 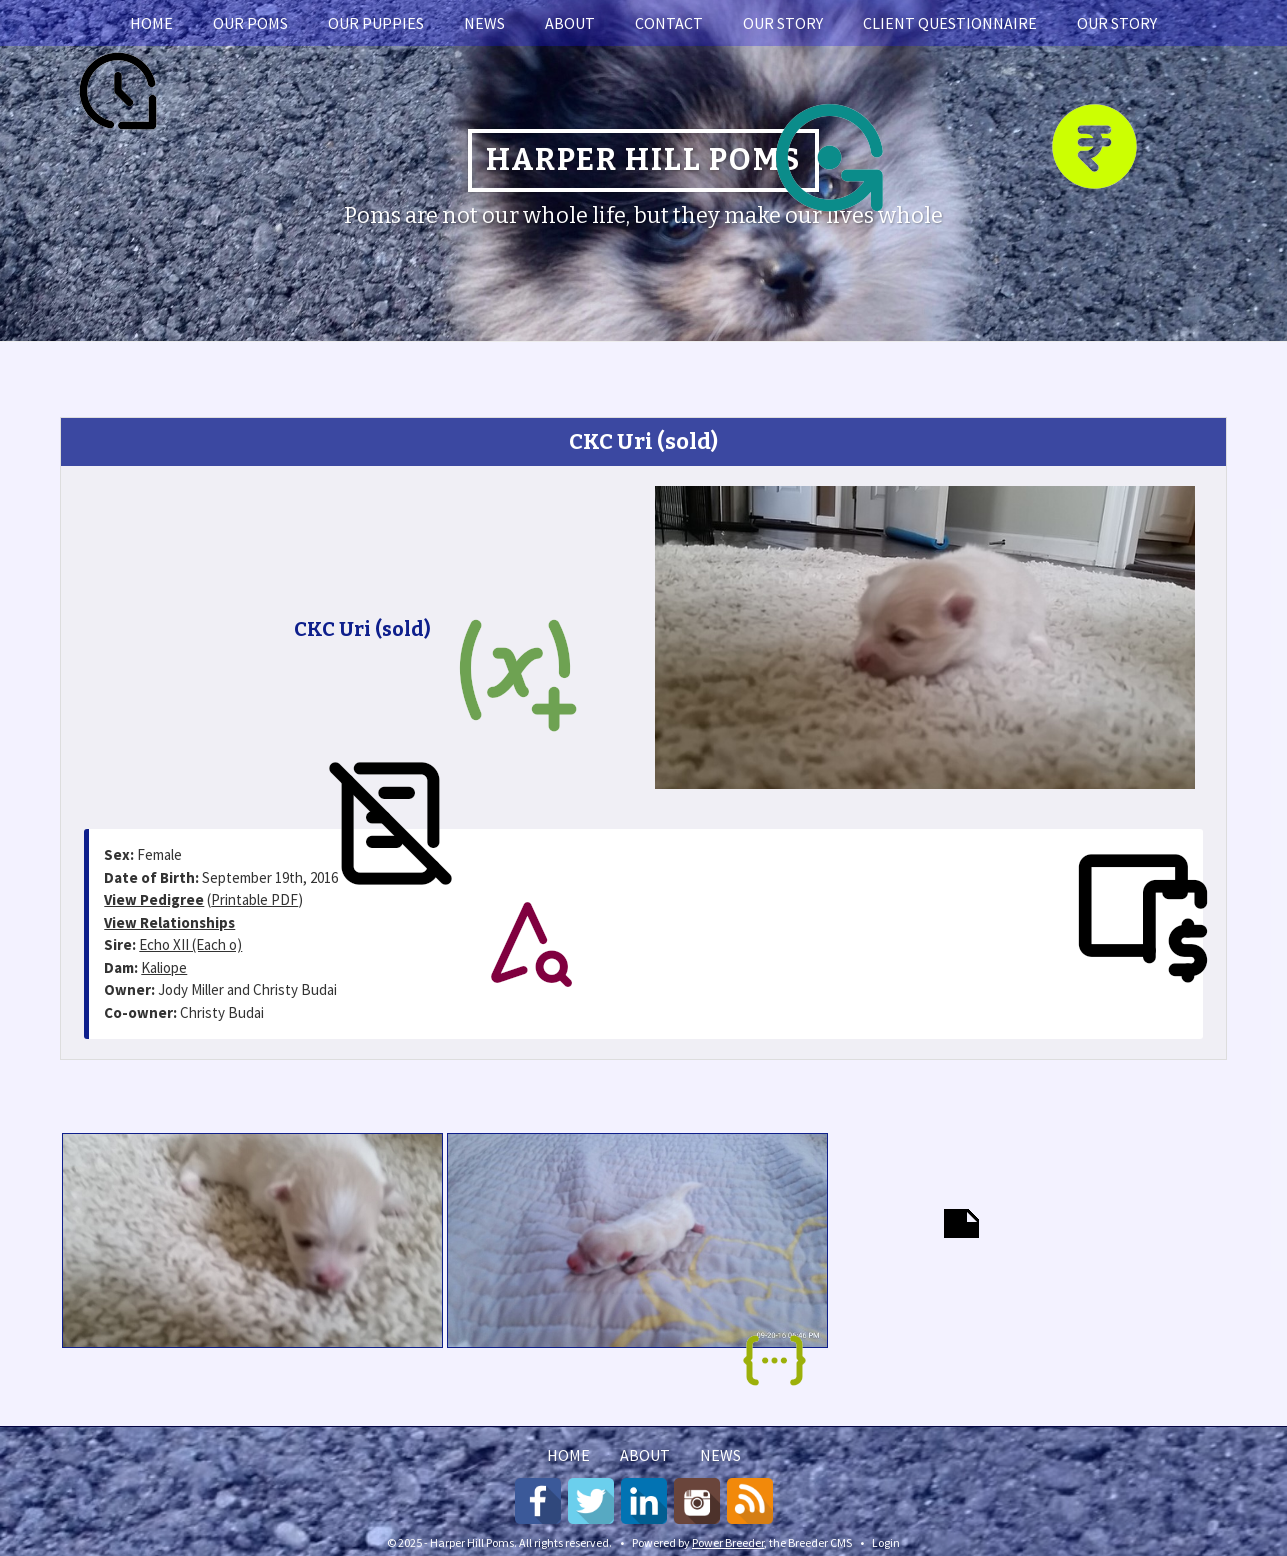 I want to click on manage device payment or subscription, so click(x=1143, y=912).